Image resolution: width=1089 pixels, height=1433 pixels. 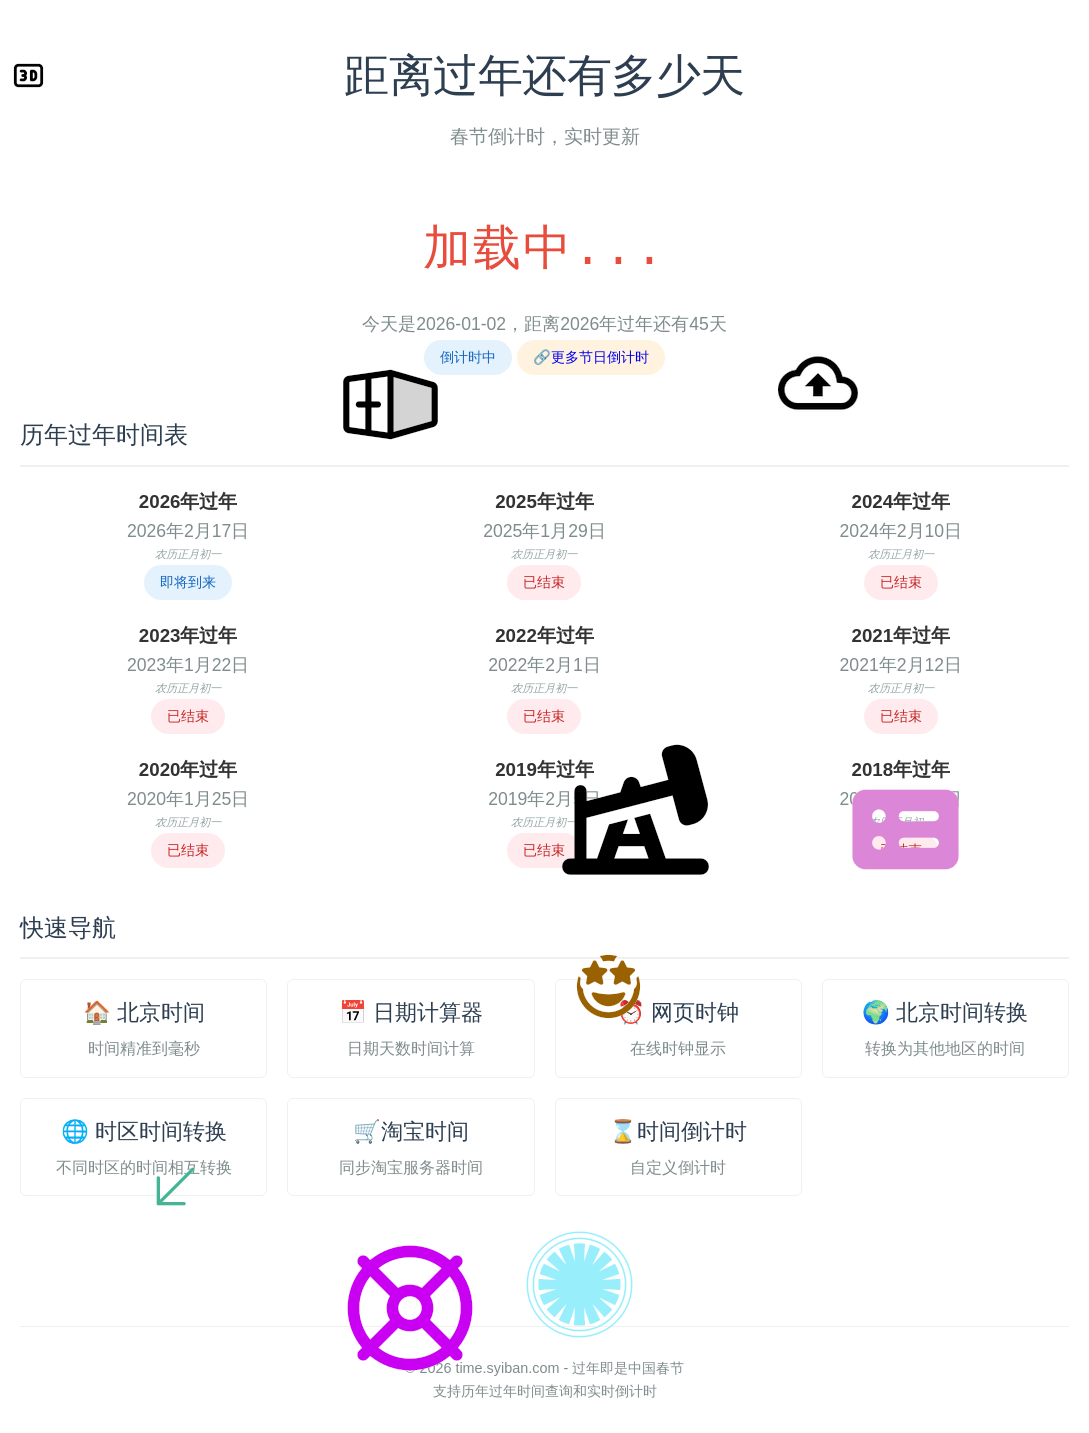 What do you see at coordinates (390, 404) in the screenshot?
I see `view shipping or freight details` at bounding box center [390, 404].